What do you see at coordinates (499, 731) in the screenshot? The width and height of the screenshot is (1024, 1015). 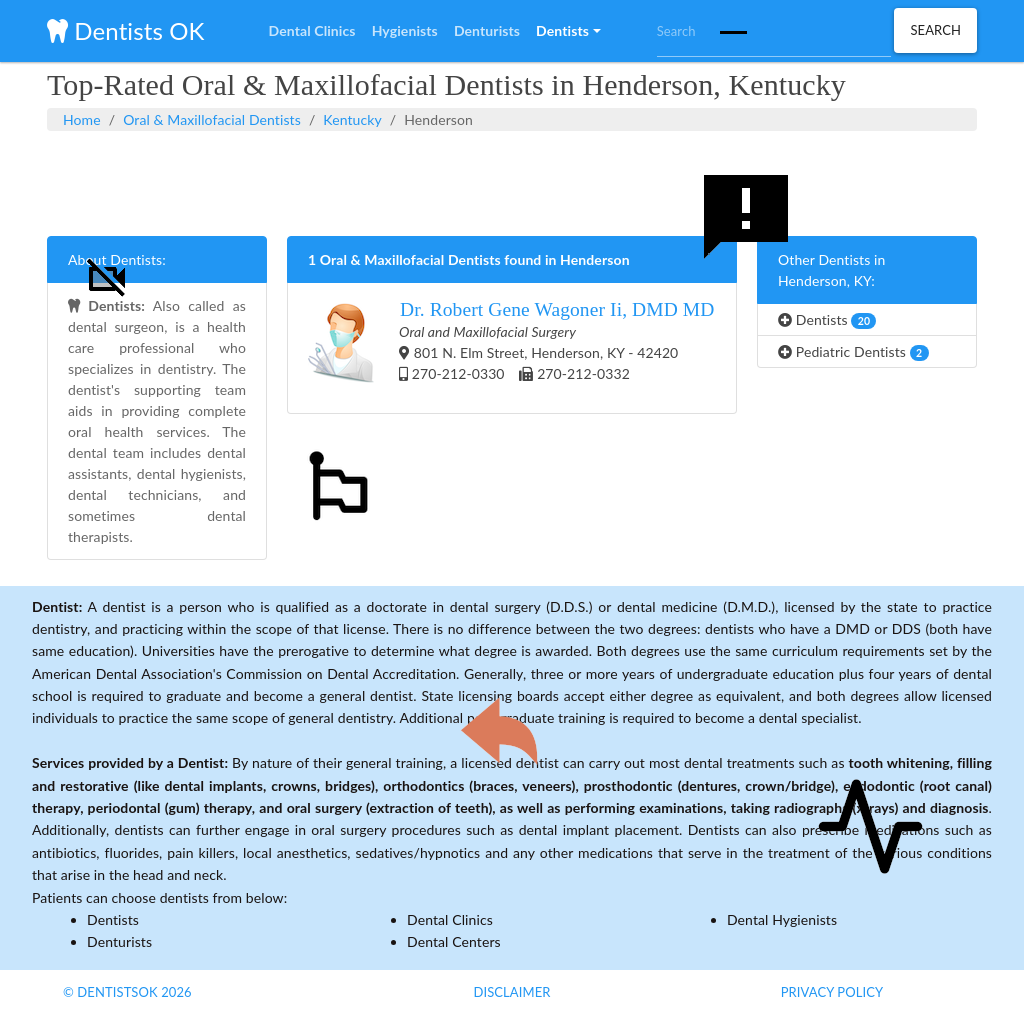 I see `undo the last action` at bounding box center [499, 731].